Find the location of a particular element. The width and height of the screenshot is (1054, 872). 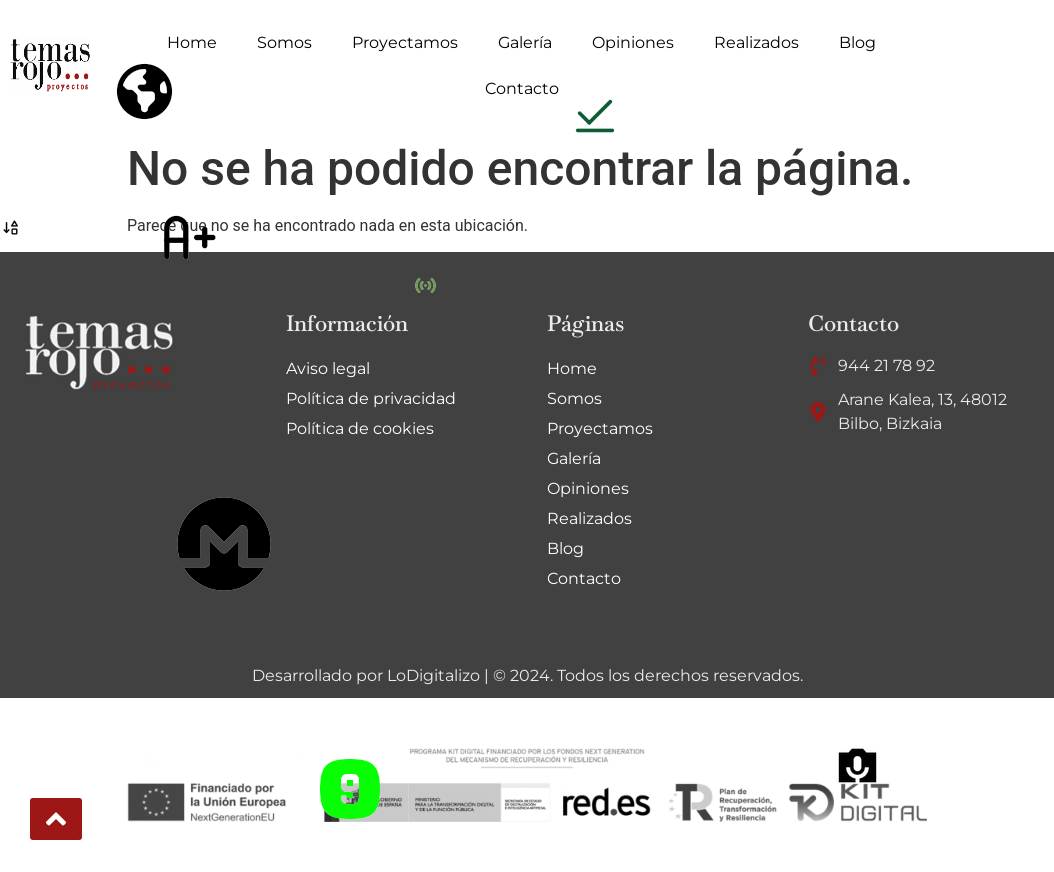

indicates item number 9 in a list or sequence is located at coordinates (350, 789).